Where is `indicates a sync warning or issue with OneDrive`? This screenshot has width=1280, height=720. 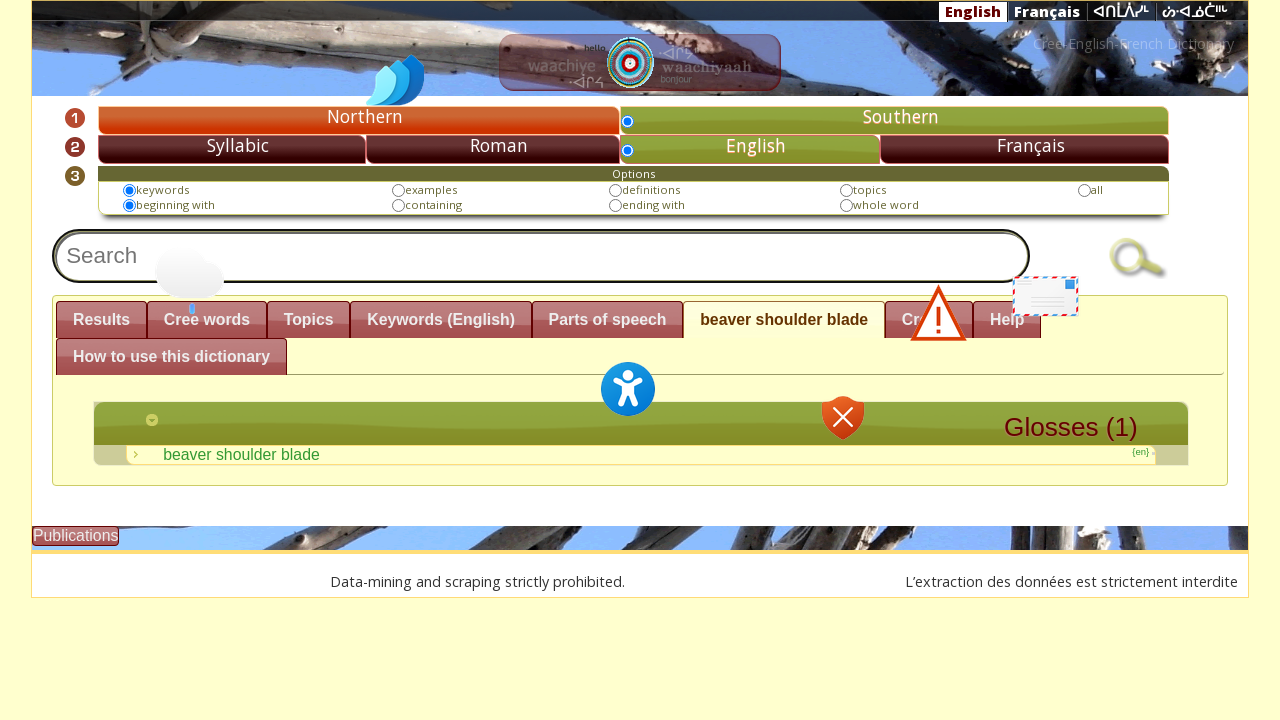
indicates a sync warning or issue with OneDrive is located at coordinates (938, 312).